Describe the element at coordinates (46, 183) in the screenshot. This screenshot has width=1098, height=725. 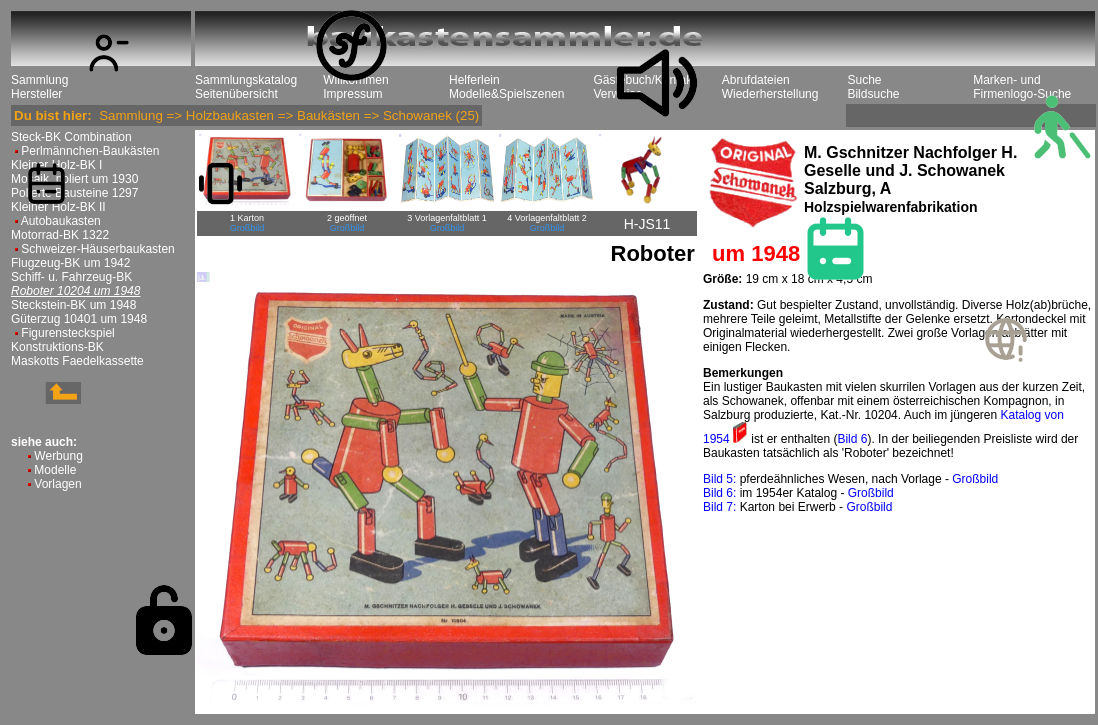
I see `open calendar or date picker` at that location.